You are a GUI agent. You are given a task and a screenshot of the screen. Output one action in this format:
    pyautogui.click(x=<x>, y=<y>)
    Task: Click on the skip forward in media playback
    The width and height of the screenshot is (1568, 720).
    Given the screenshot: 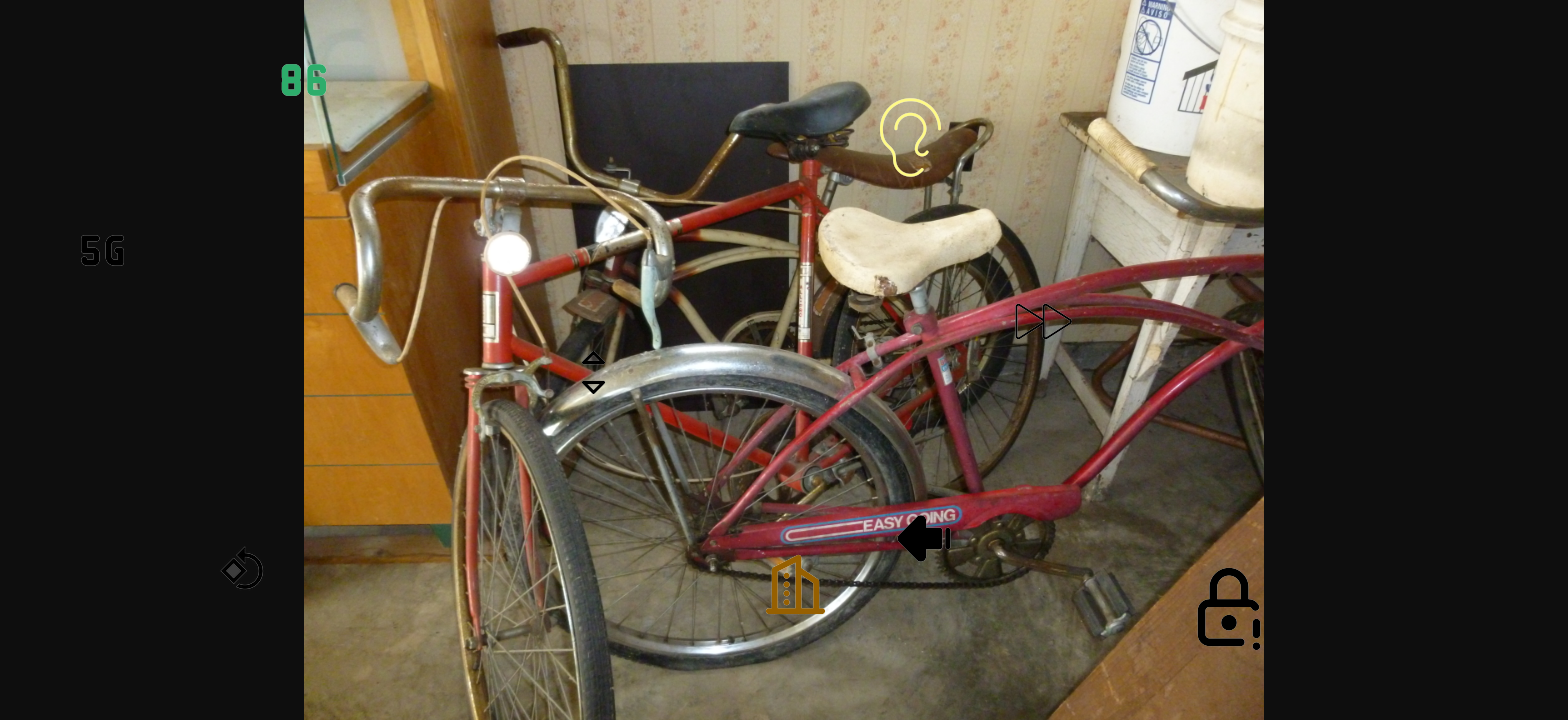 What is the action you would take?
    pyautogui.click(x=1039, y=321)
    